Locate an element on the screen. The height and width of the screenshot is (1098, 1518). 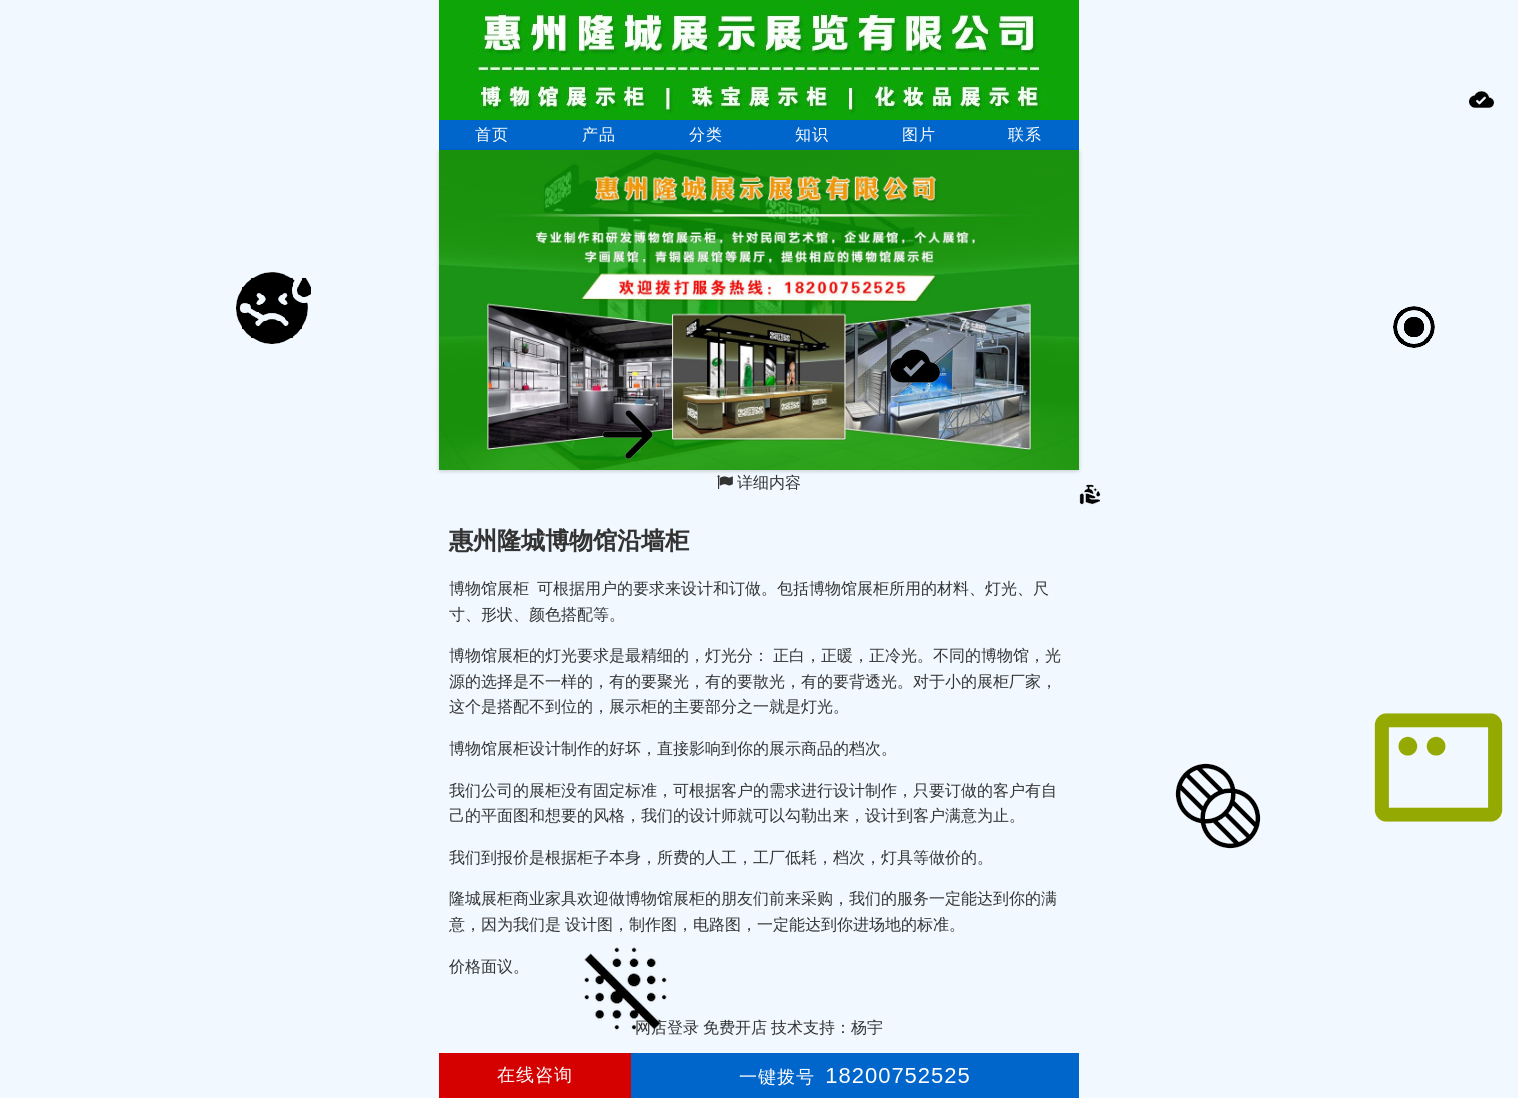
file successfully uploaded to cloud is located at coordinates (1481, 99).